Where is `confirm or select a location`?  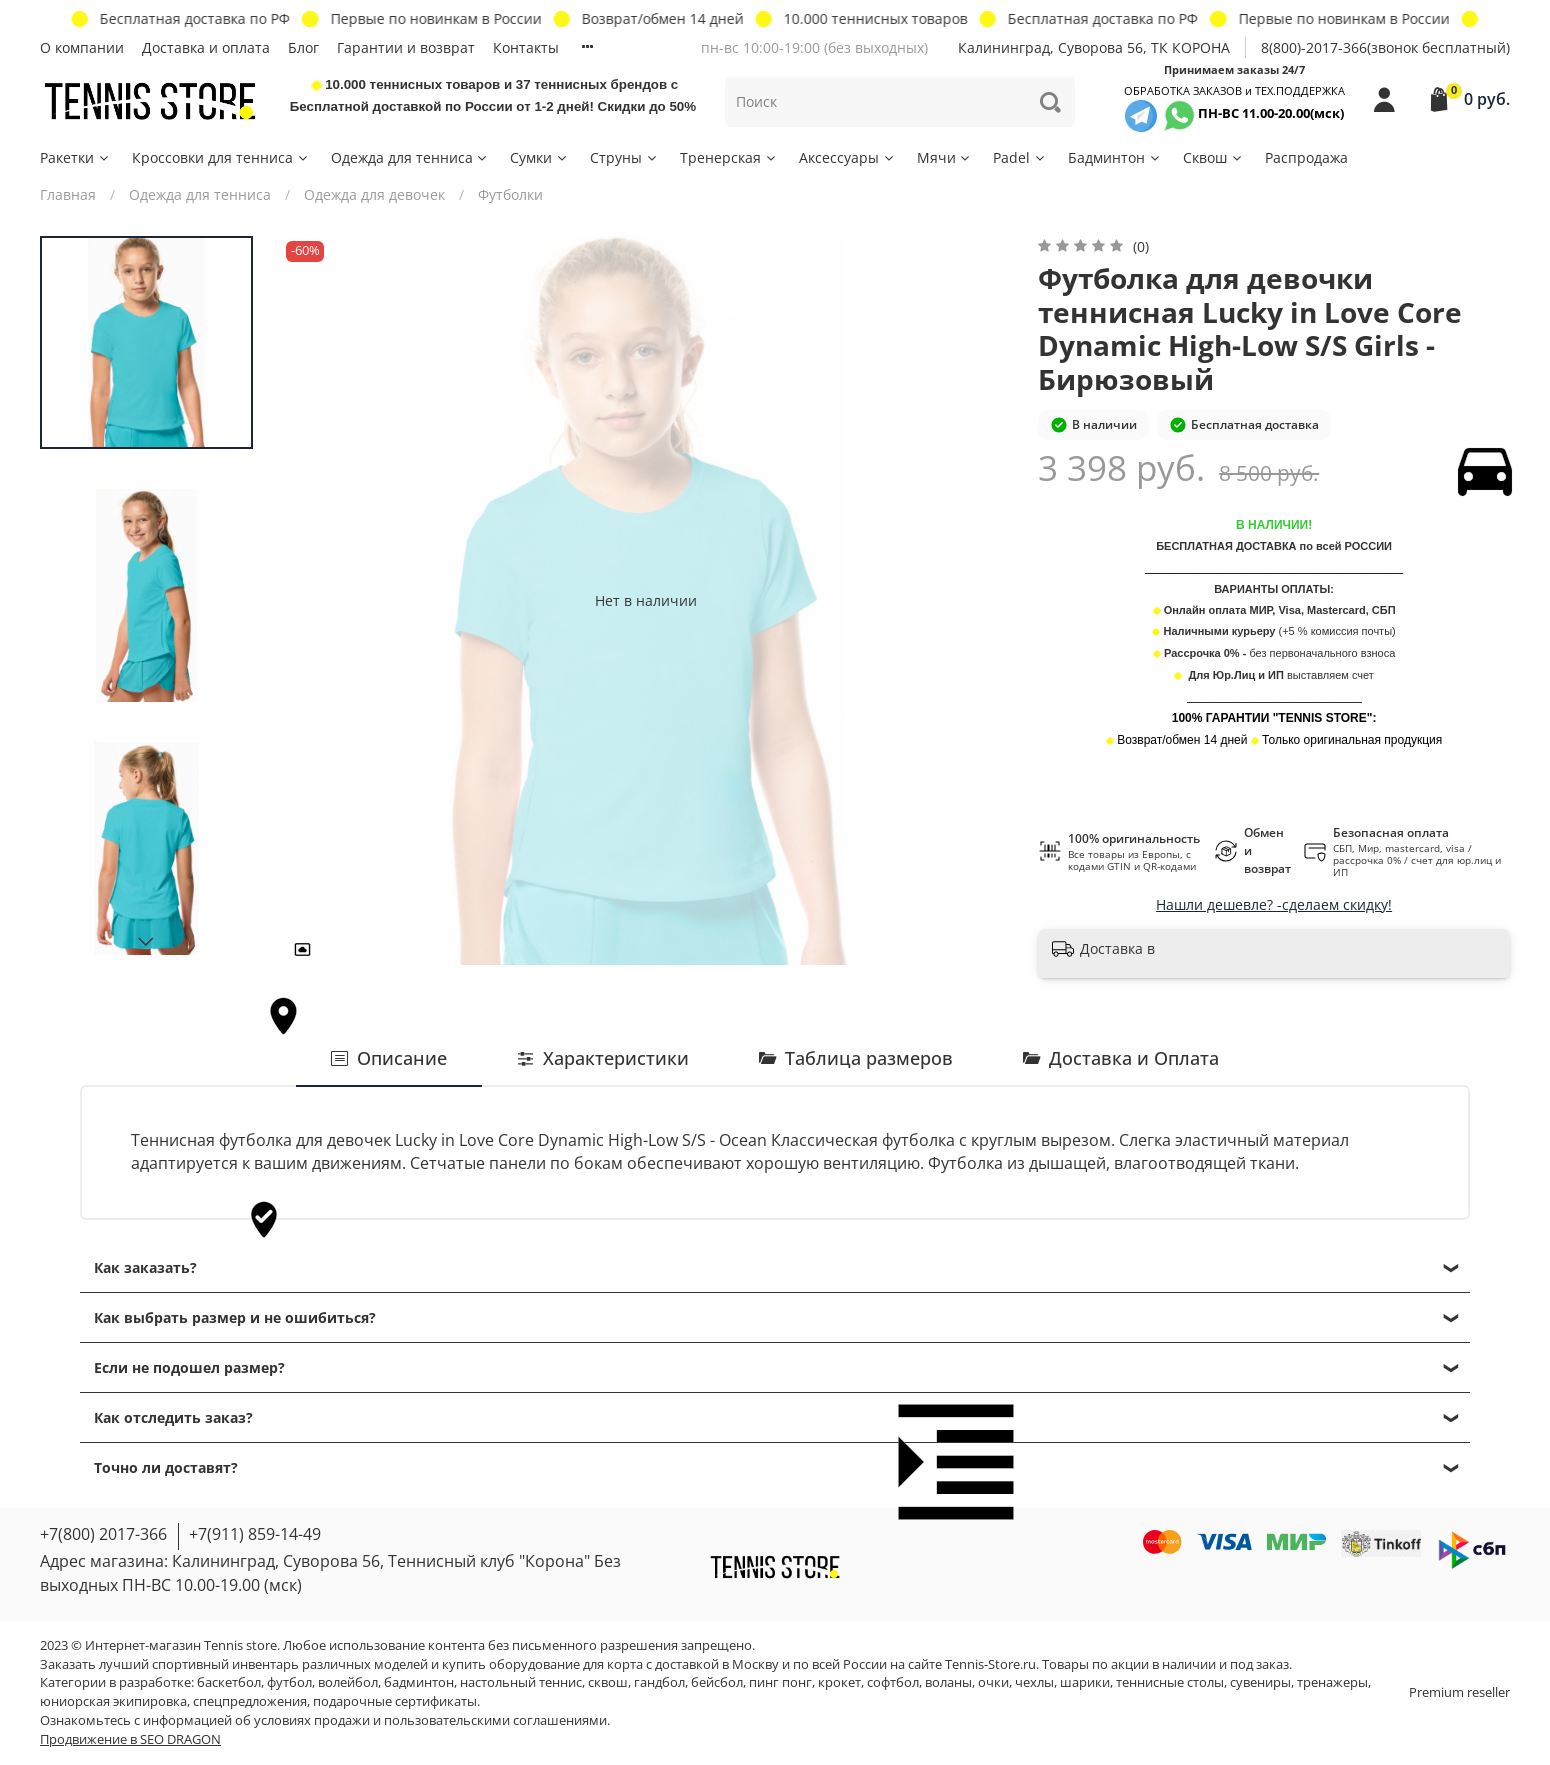
confirm or select a location is located at coordinates (264, 1220).